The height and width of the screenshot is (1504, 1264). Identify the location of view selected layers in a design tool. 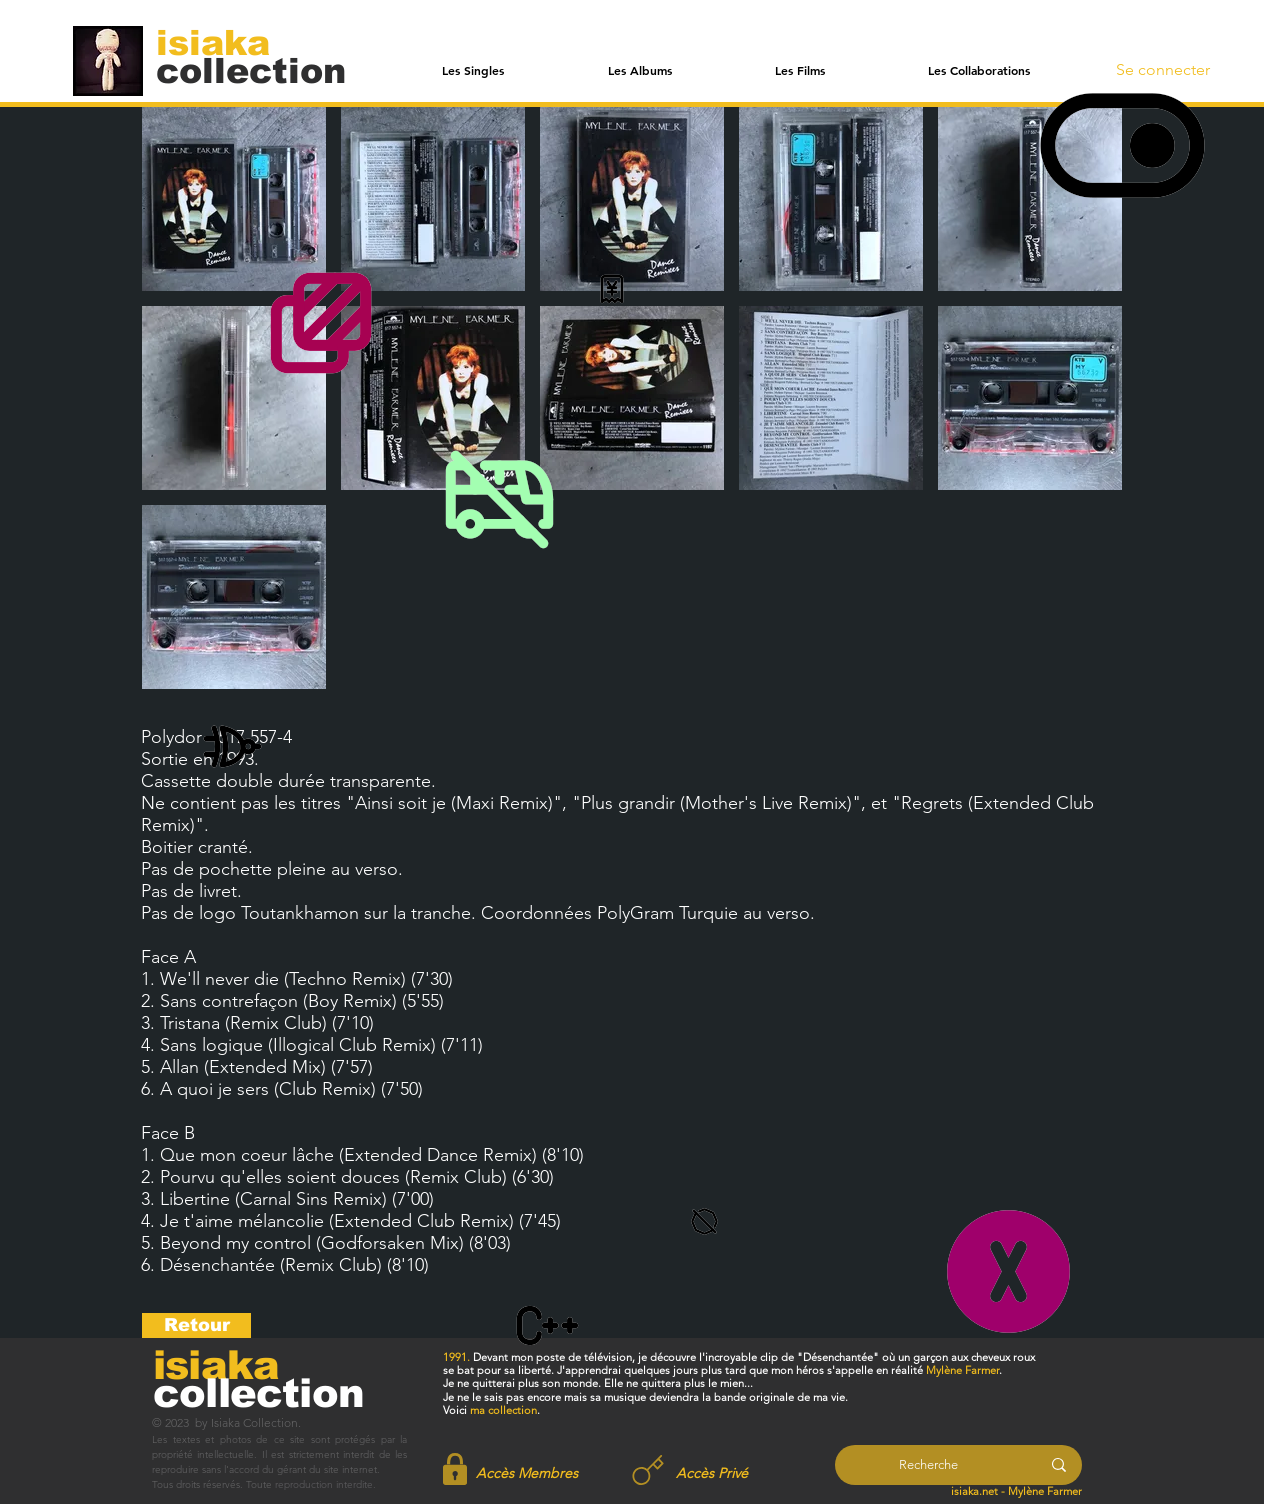
(321, 323).